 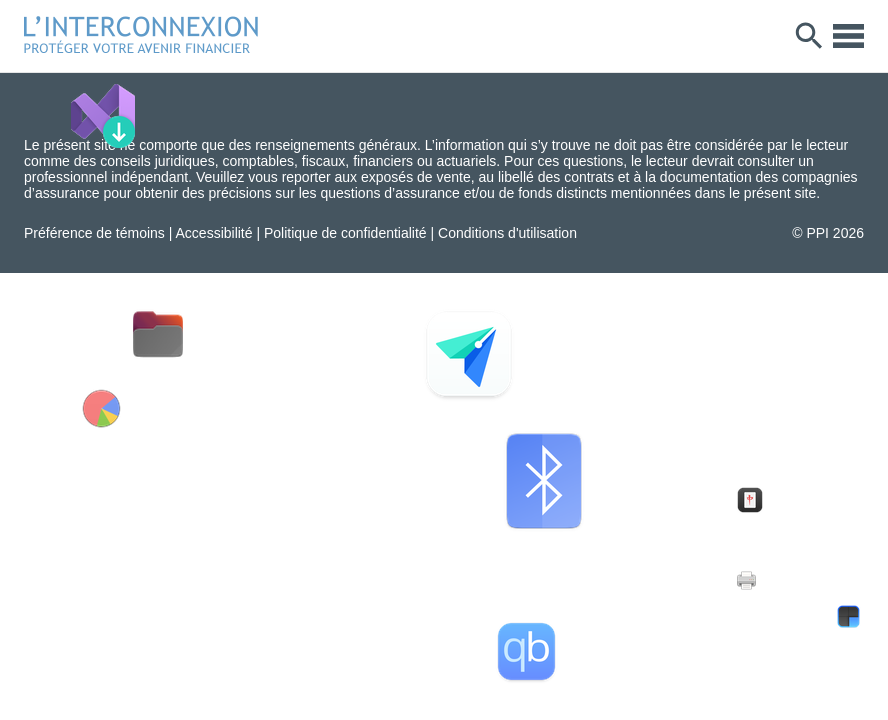 What do you see at coordinates (469, 354) in the screenshot?
I see `open feishu messaging app` at bounding box center [469, 354].